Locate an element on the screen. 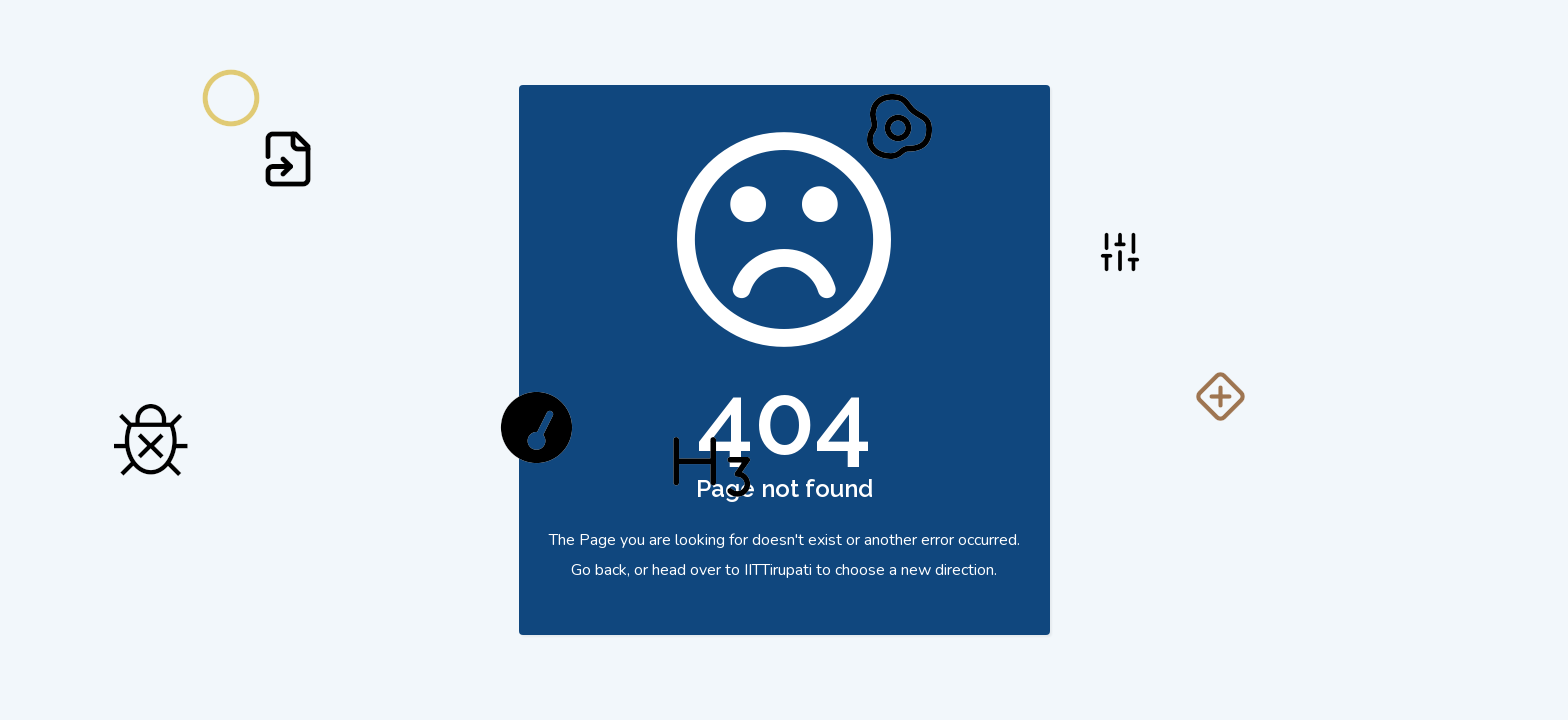 This screenshot has height=720, width=1568. view performance or speed metrics is located at coordinates (536, 427).